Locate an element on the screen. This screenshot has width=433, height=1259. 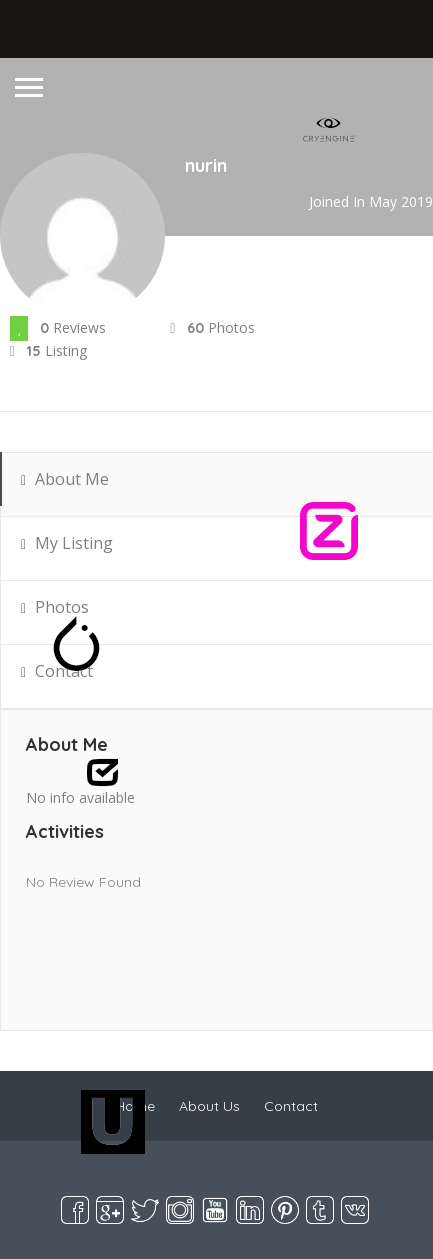
open the ziggo app is located at coordinates (329, 531).